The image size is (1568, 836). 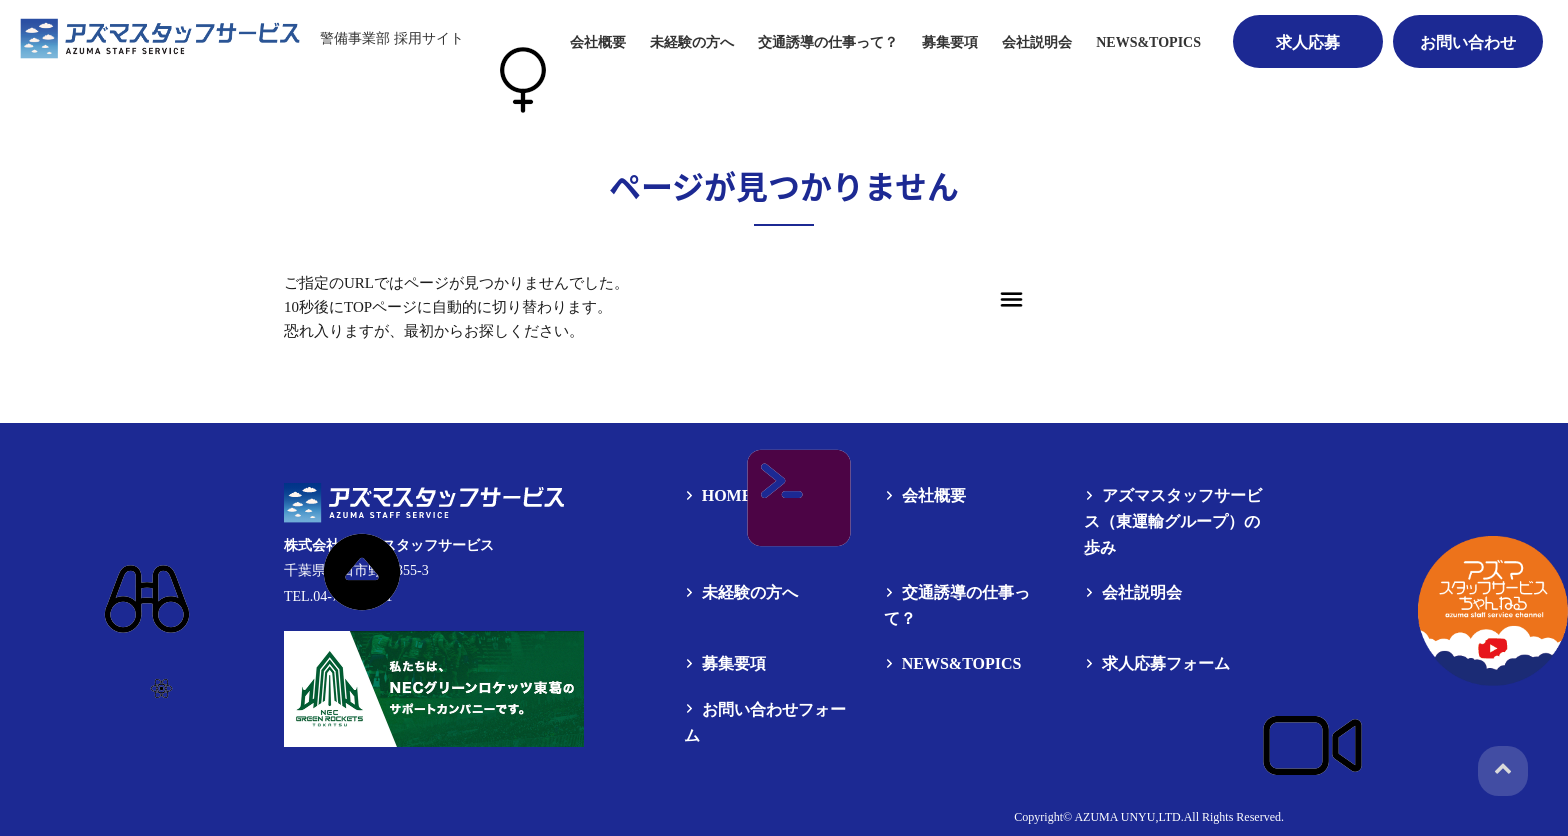 I want to click on search or explore content, so click(x=147, y=599).